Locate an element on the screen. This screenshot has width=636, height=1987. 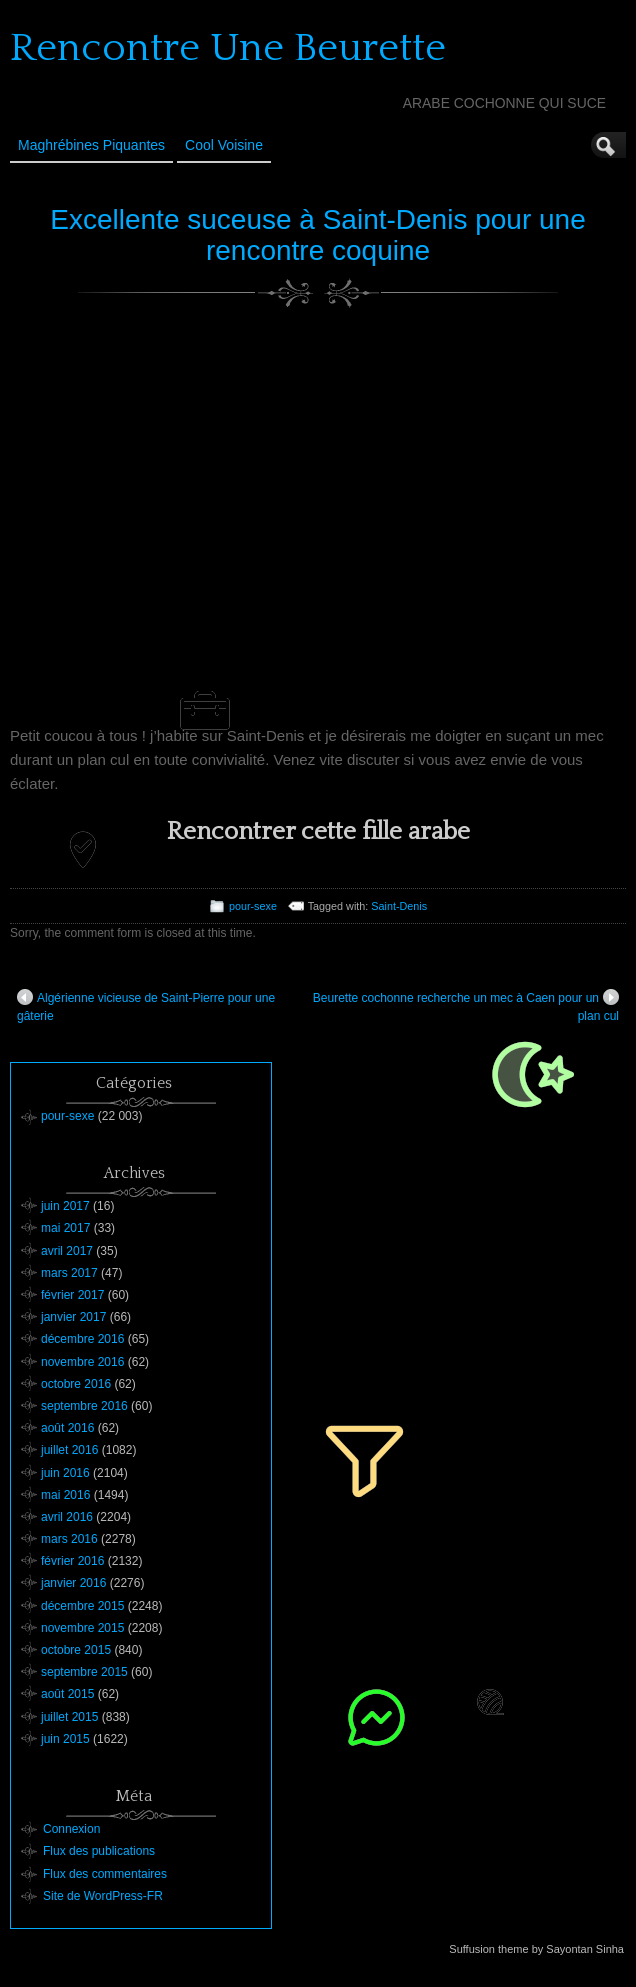
indicates islamic religious content or settings is located at coordinates (530, 1074).